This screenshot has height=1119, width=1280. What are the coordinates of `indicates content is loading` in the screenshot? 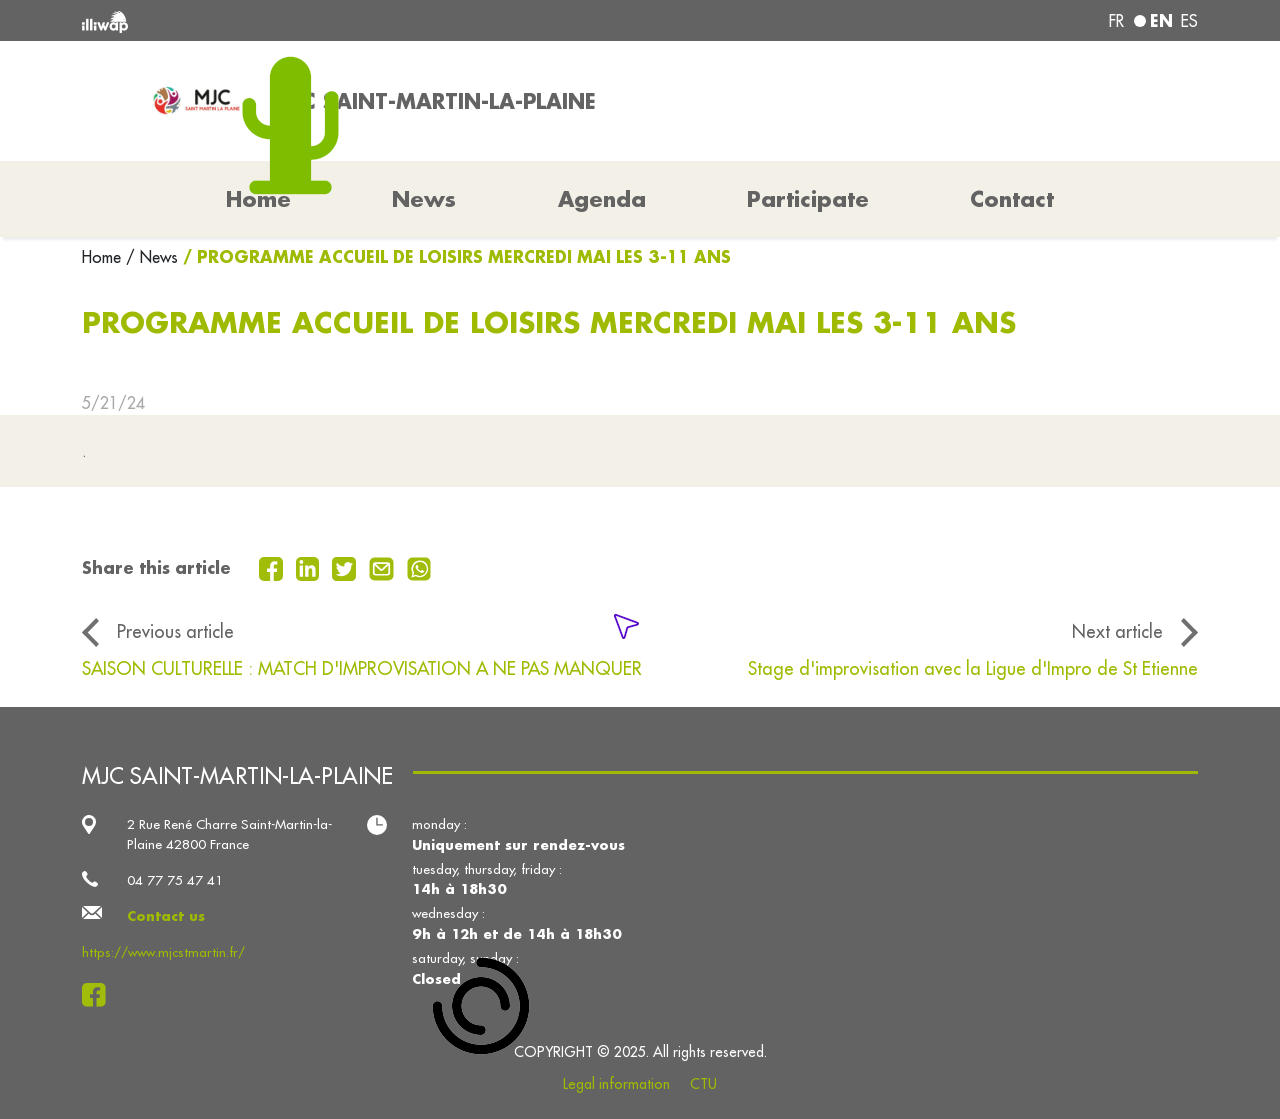 It's located at (481, 1006).